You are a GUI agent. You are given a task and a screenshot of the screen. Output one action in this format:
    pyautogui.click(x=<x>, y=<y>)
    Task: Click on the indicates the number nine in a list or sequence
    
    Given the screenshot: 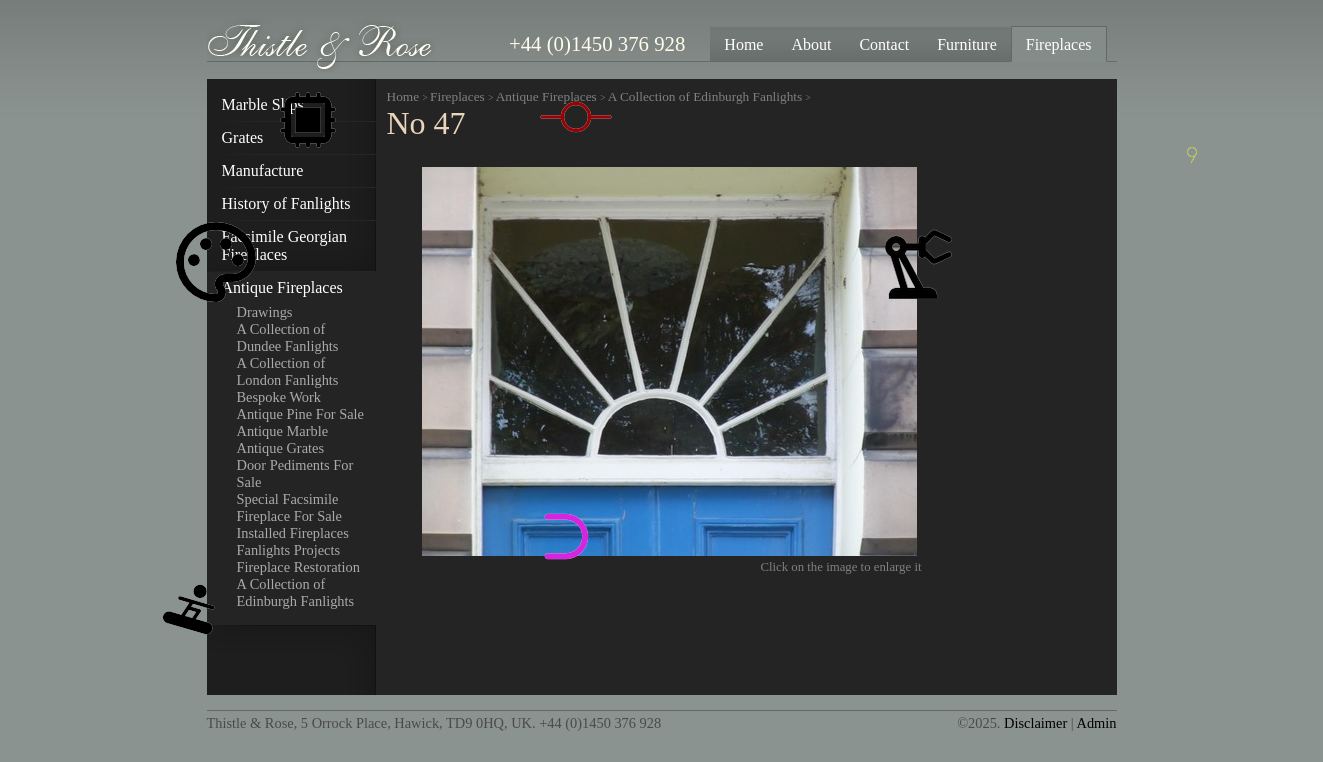 What is the action you would take?
    pyautogui.click(x=1192, y=155)
    